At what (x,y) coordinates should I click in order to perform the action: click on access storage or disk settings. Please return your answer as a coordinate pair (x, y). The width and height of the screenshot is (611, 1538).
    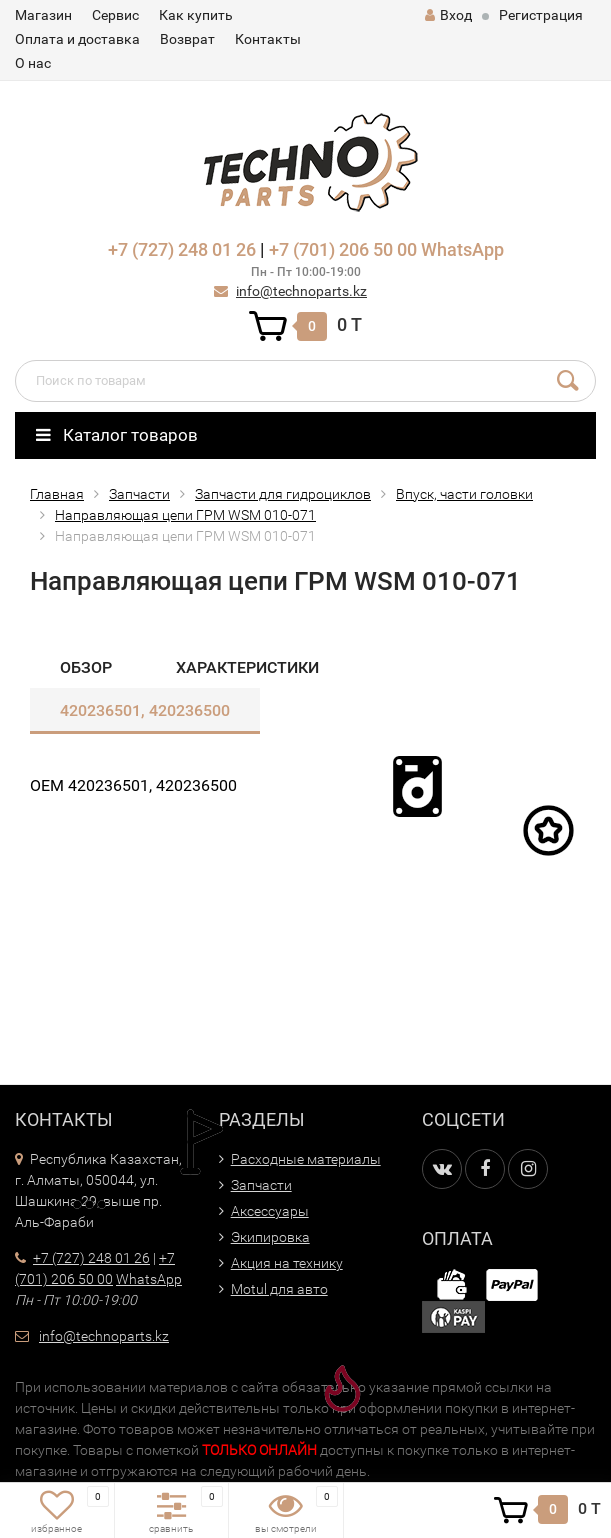
    Looking at the image, I should click on (417, 786).